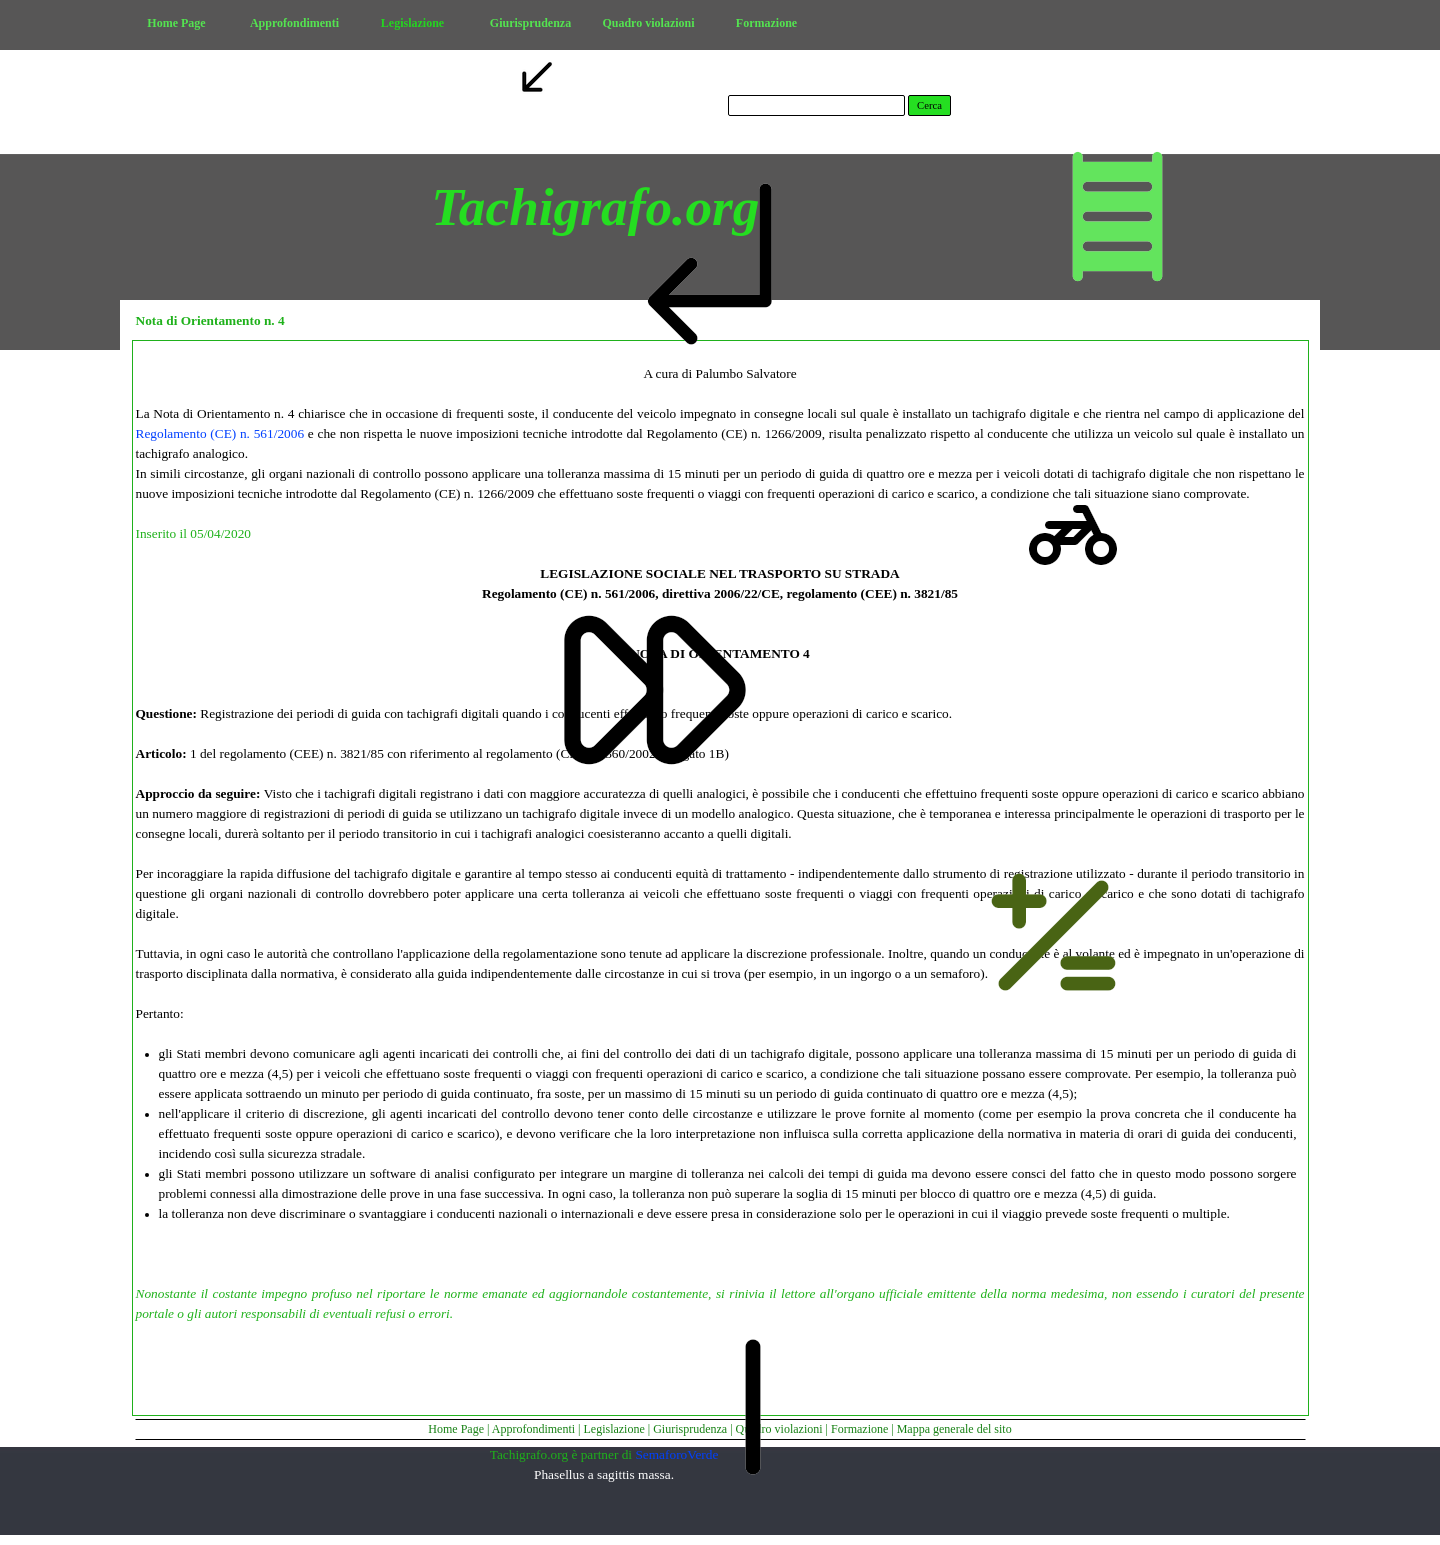 Image resolution: width=1440 pixels, height=1545 pixels. Describe the element at coordinates (655, 690) in the screenshot. I see `skip forward in media playback` at that location.